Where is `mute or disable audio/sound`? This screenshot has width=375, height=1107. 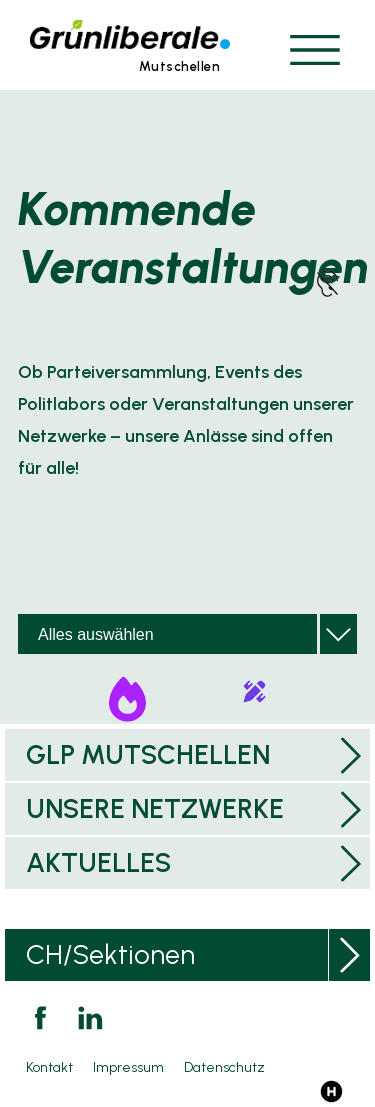 mute or disable audio/sound is located at coordinates (327, 283).